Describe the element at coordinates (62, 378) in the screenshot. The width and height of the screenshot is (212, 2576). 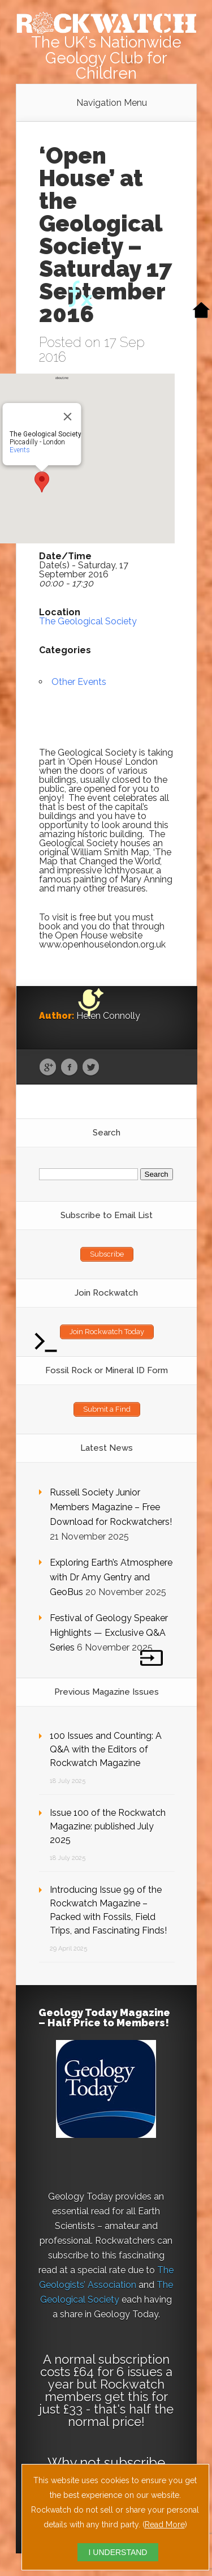
I see `visit your about.me profile` at that location.